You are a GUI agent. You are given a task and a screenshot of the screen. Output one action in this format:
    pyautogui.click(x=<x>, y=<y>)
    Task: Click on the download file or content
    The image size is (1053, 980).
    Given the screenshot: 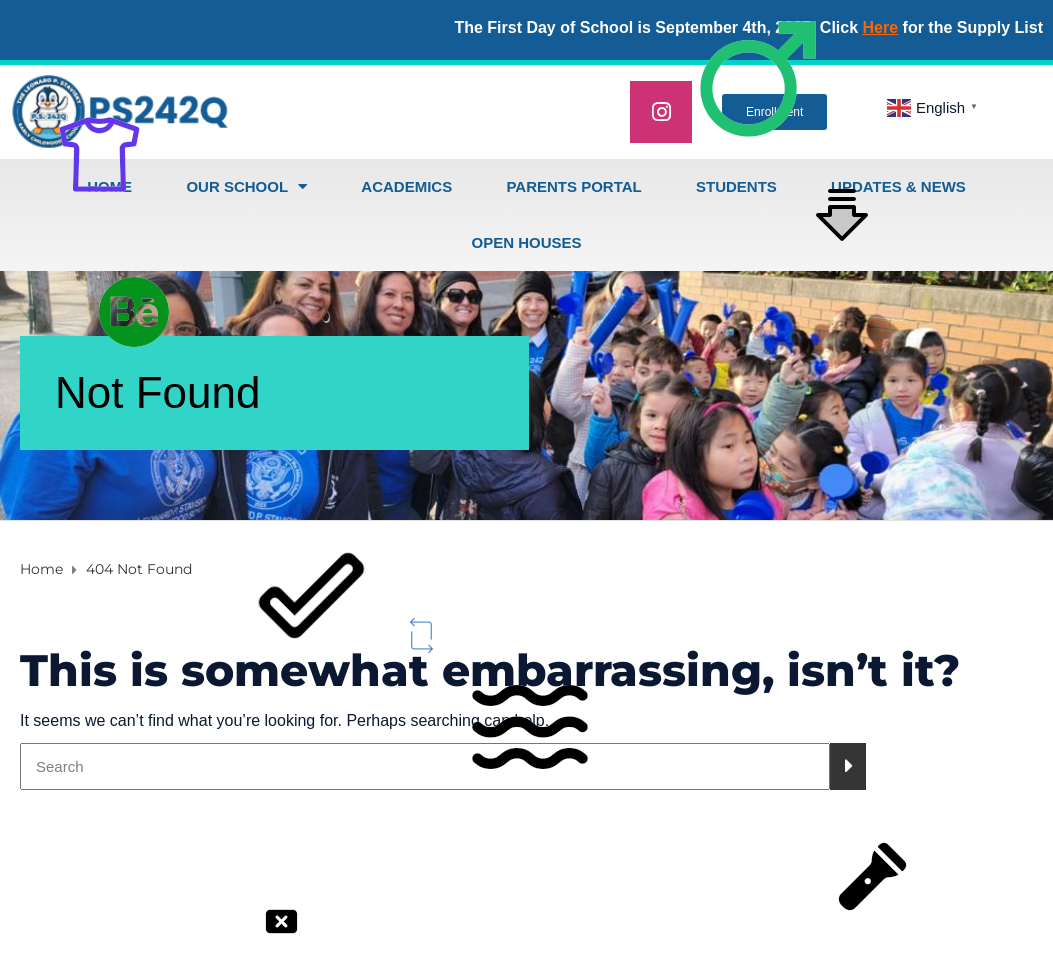 What is the action you would take?
    pyautogui.click(x=842, y=213)
    